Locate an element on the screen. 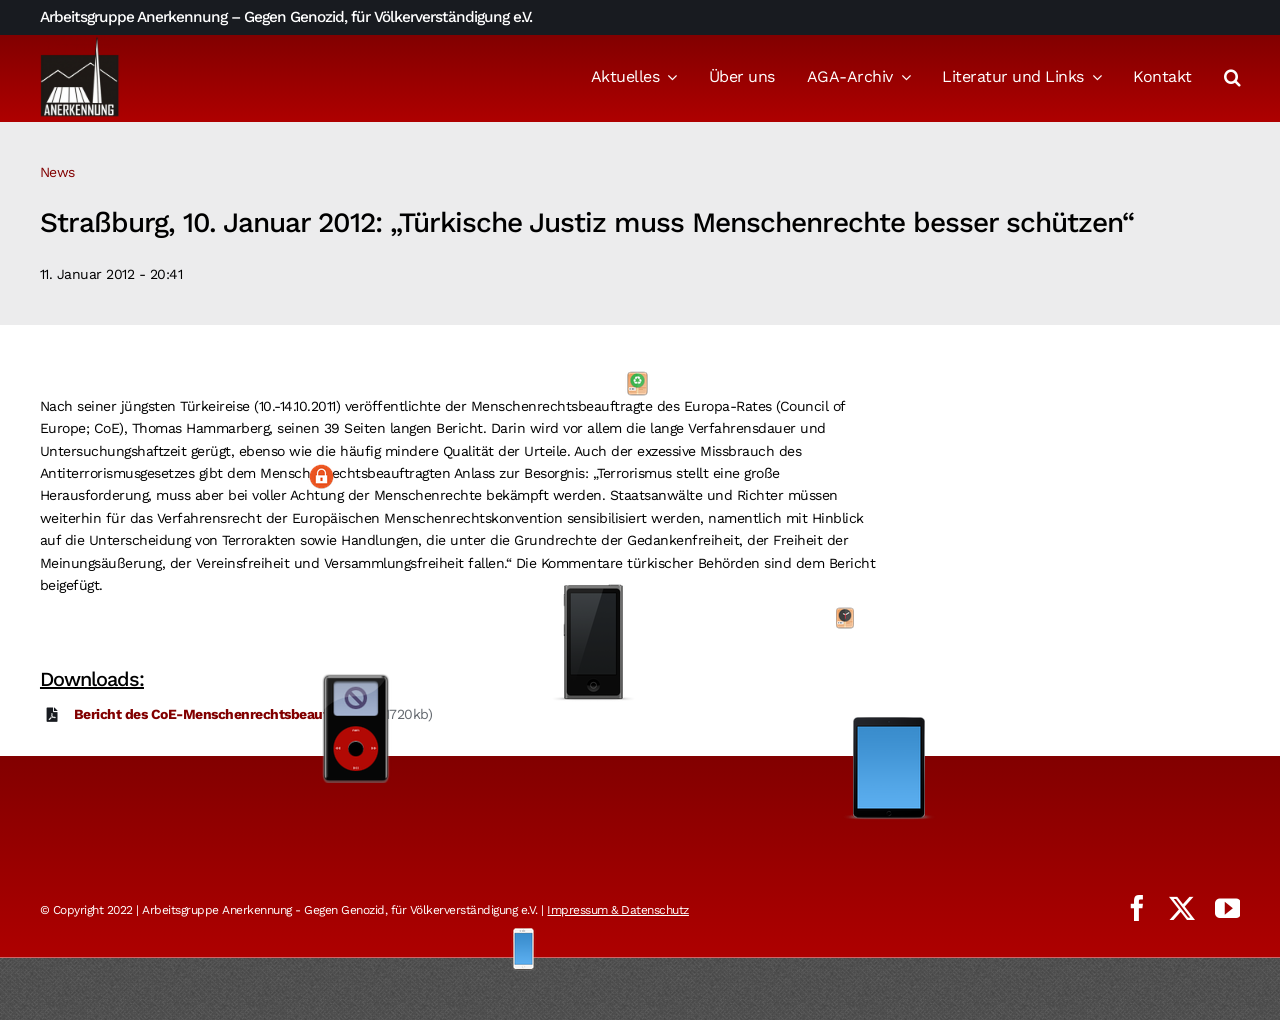  indicates package manager is waiting or queued is located at coordinates (845, 618).